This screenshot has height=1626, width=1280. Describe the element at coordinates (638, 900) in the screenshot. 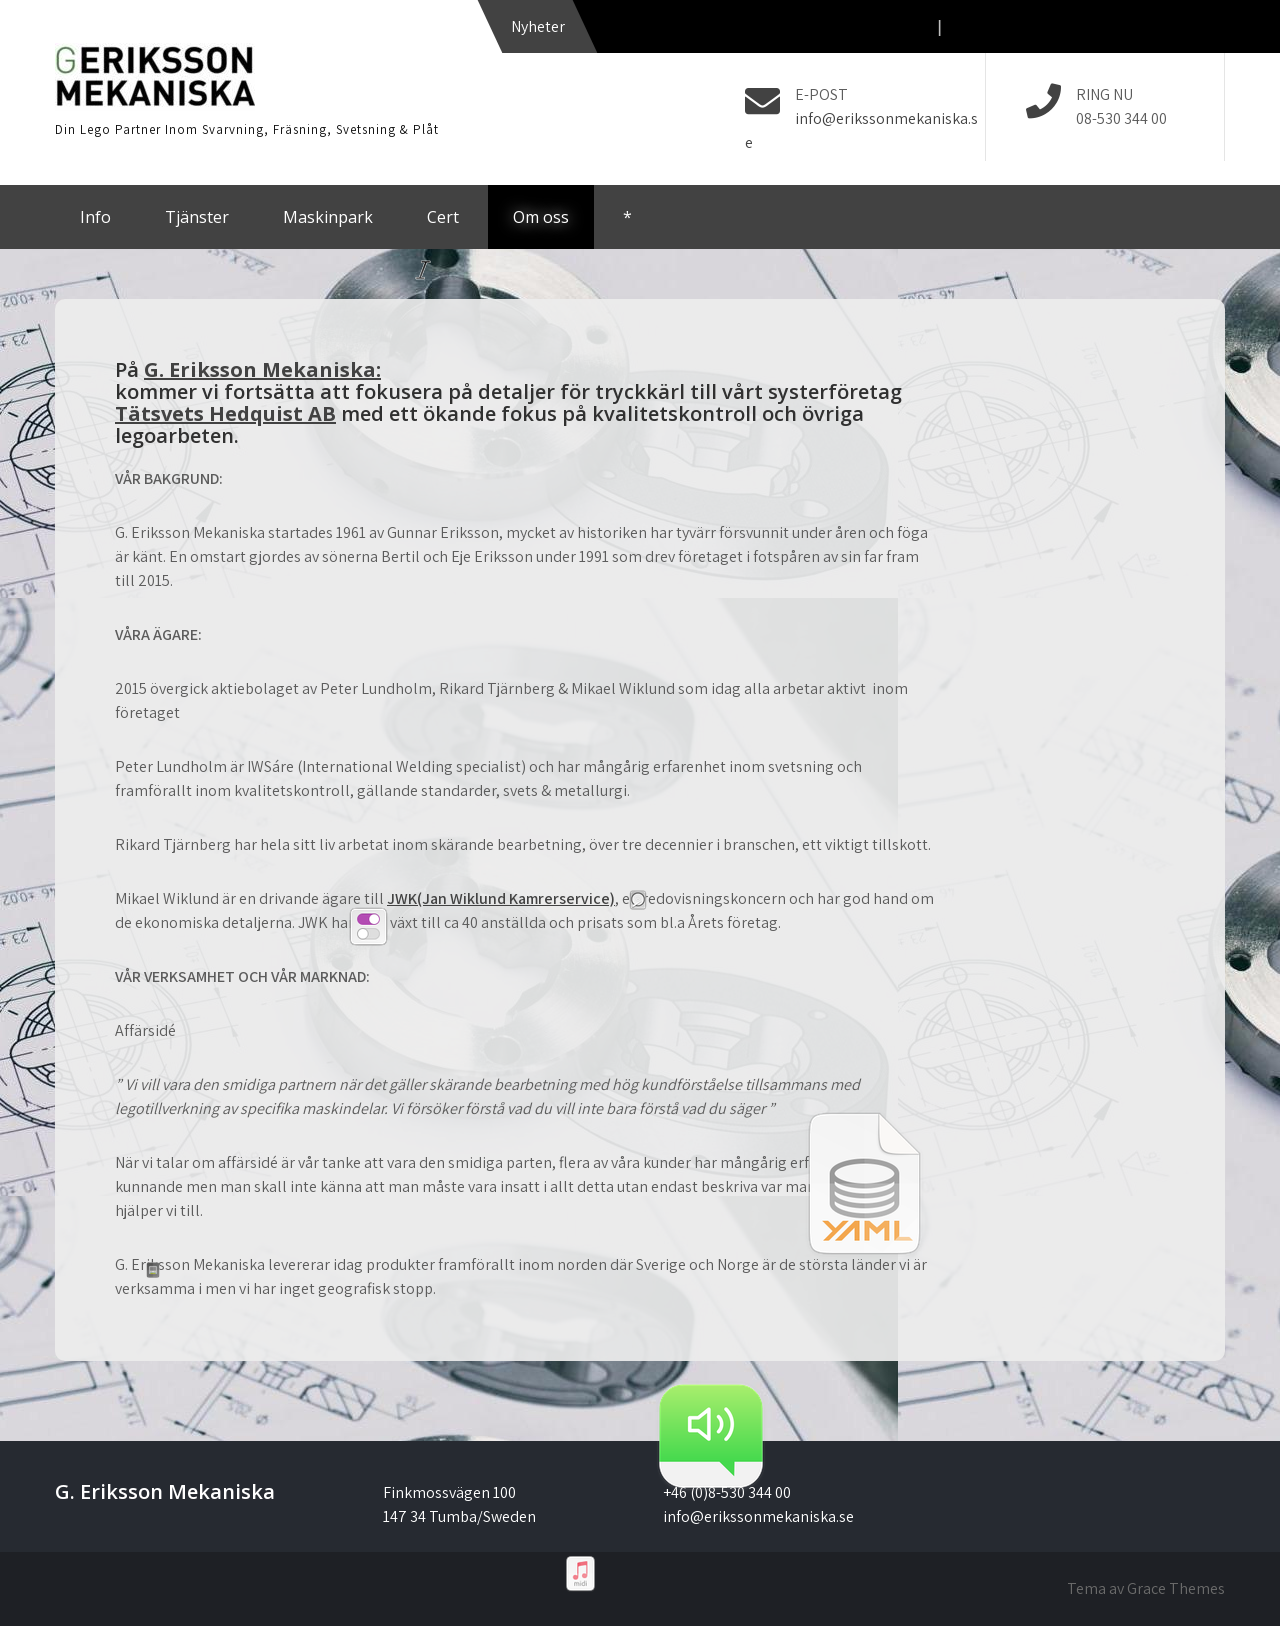

I see `open disk utility application` at that location.